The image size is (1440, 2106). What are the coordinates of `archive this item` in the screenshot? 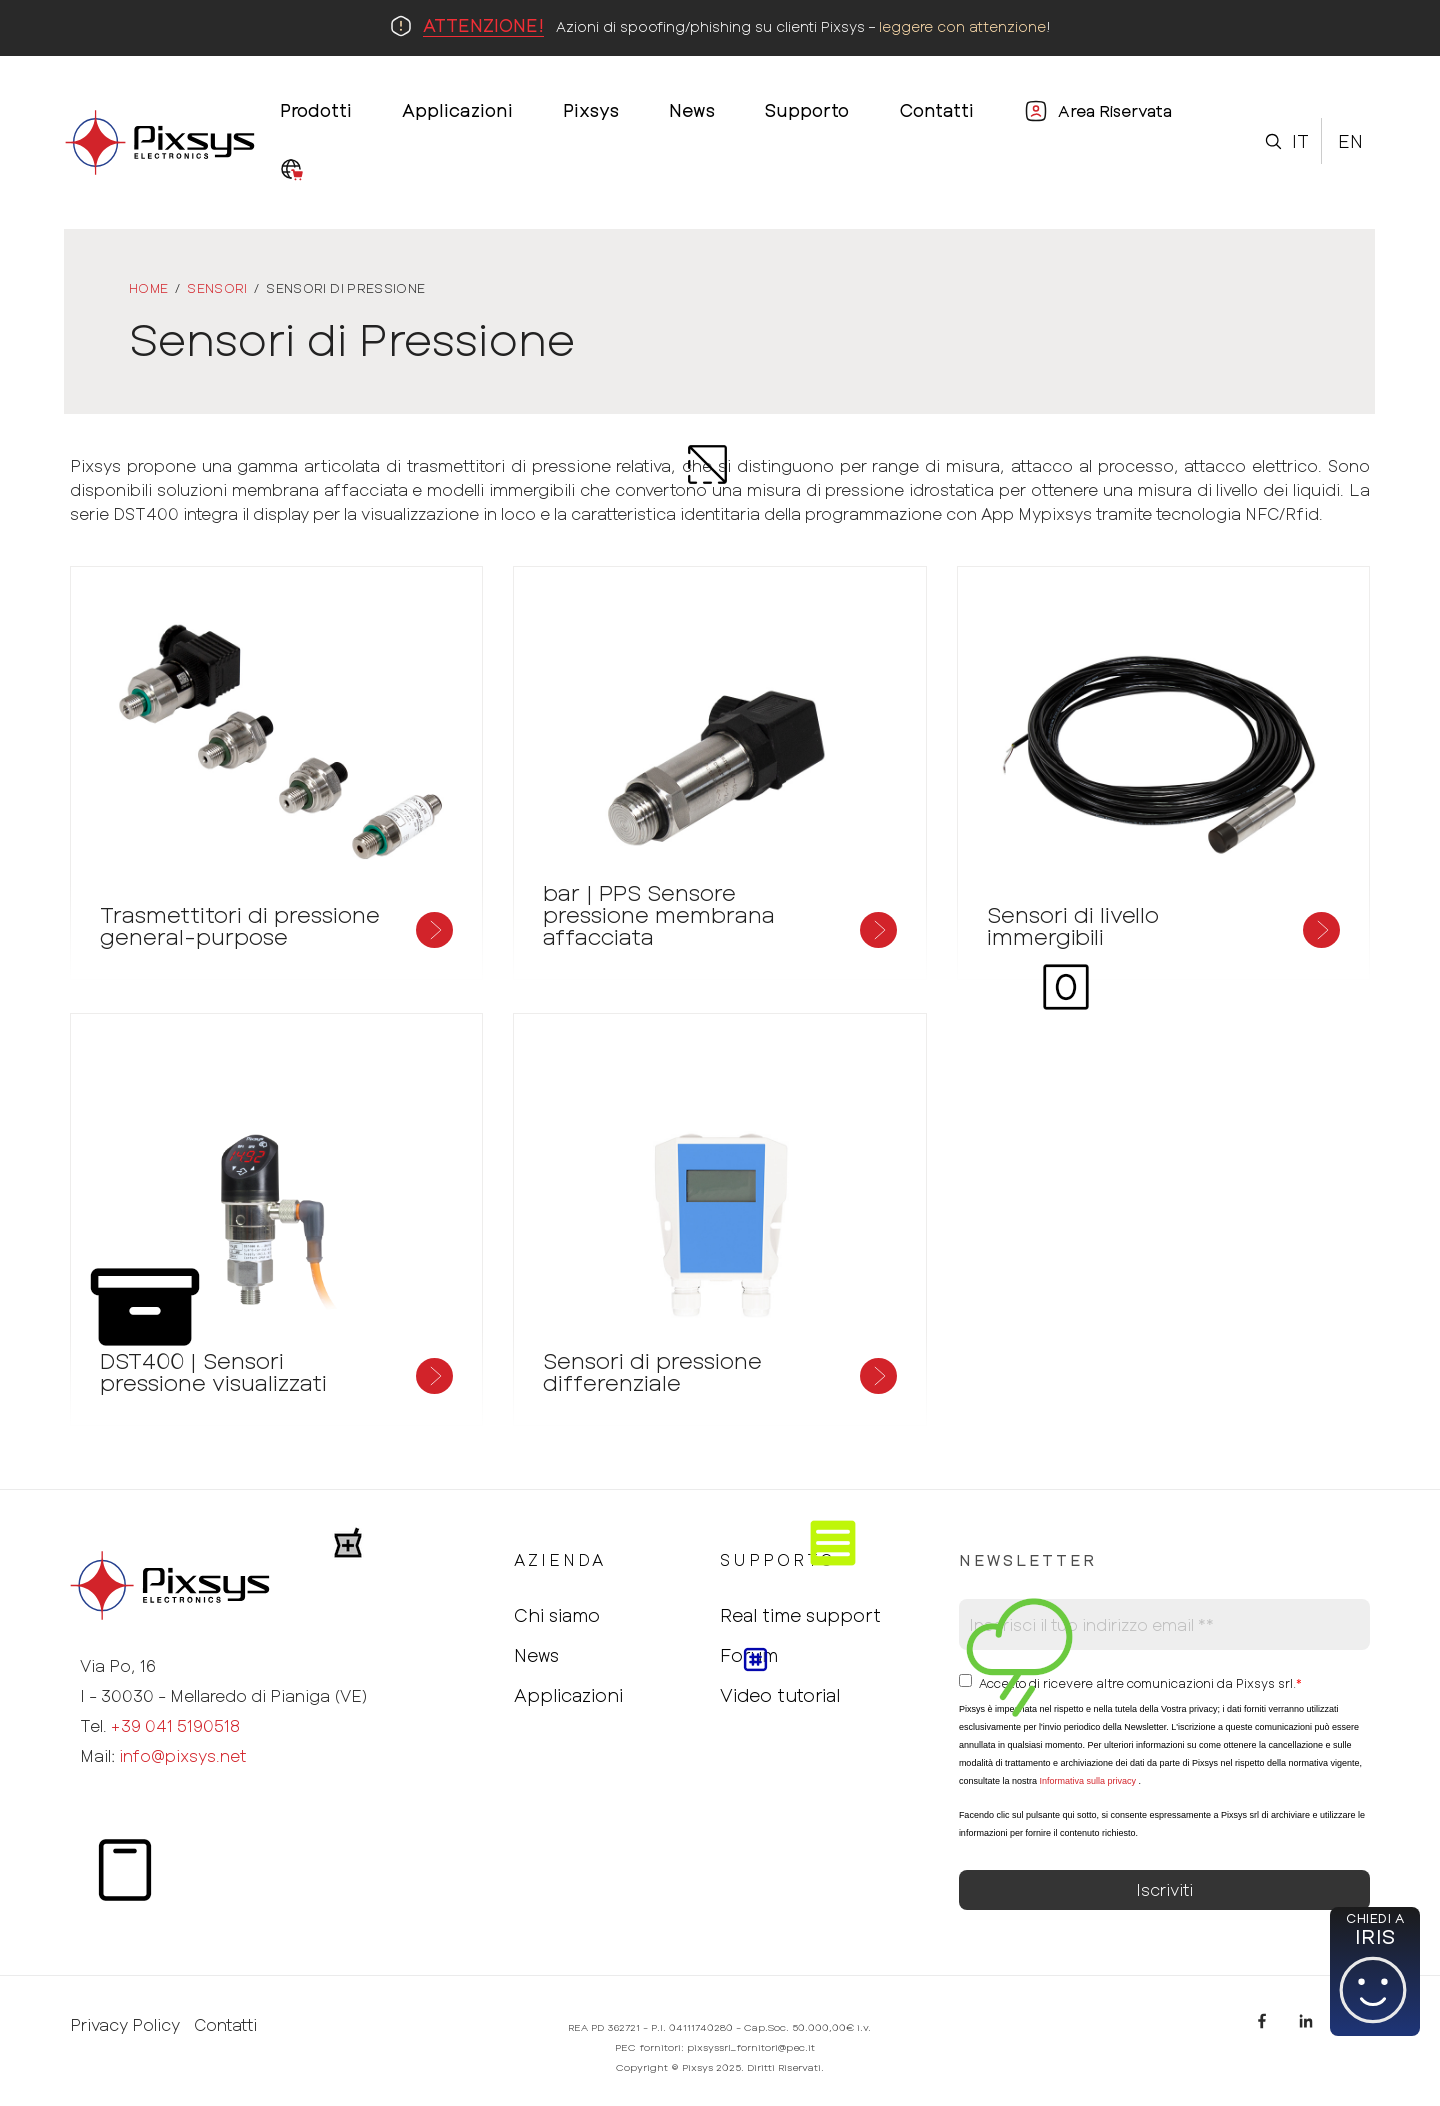 It's located at (145, 1307).